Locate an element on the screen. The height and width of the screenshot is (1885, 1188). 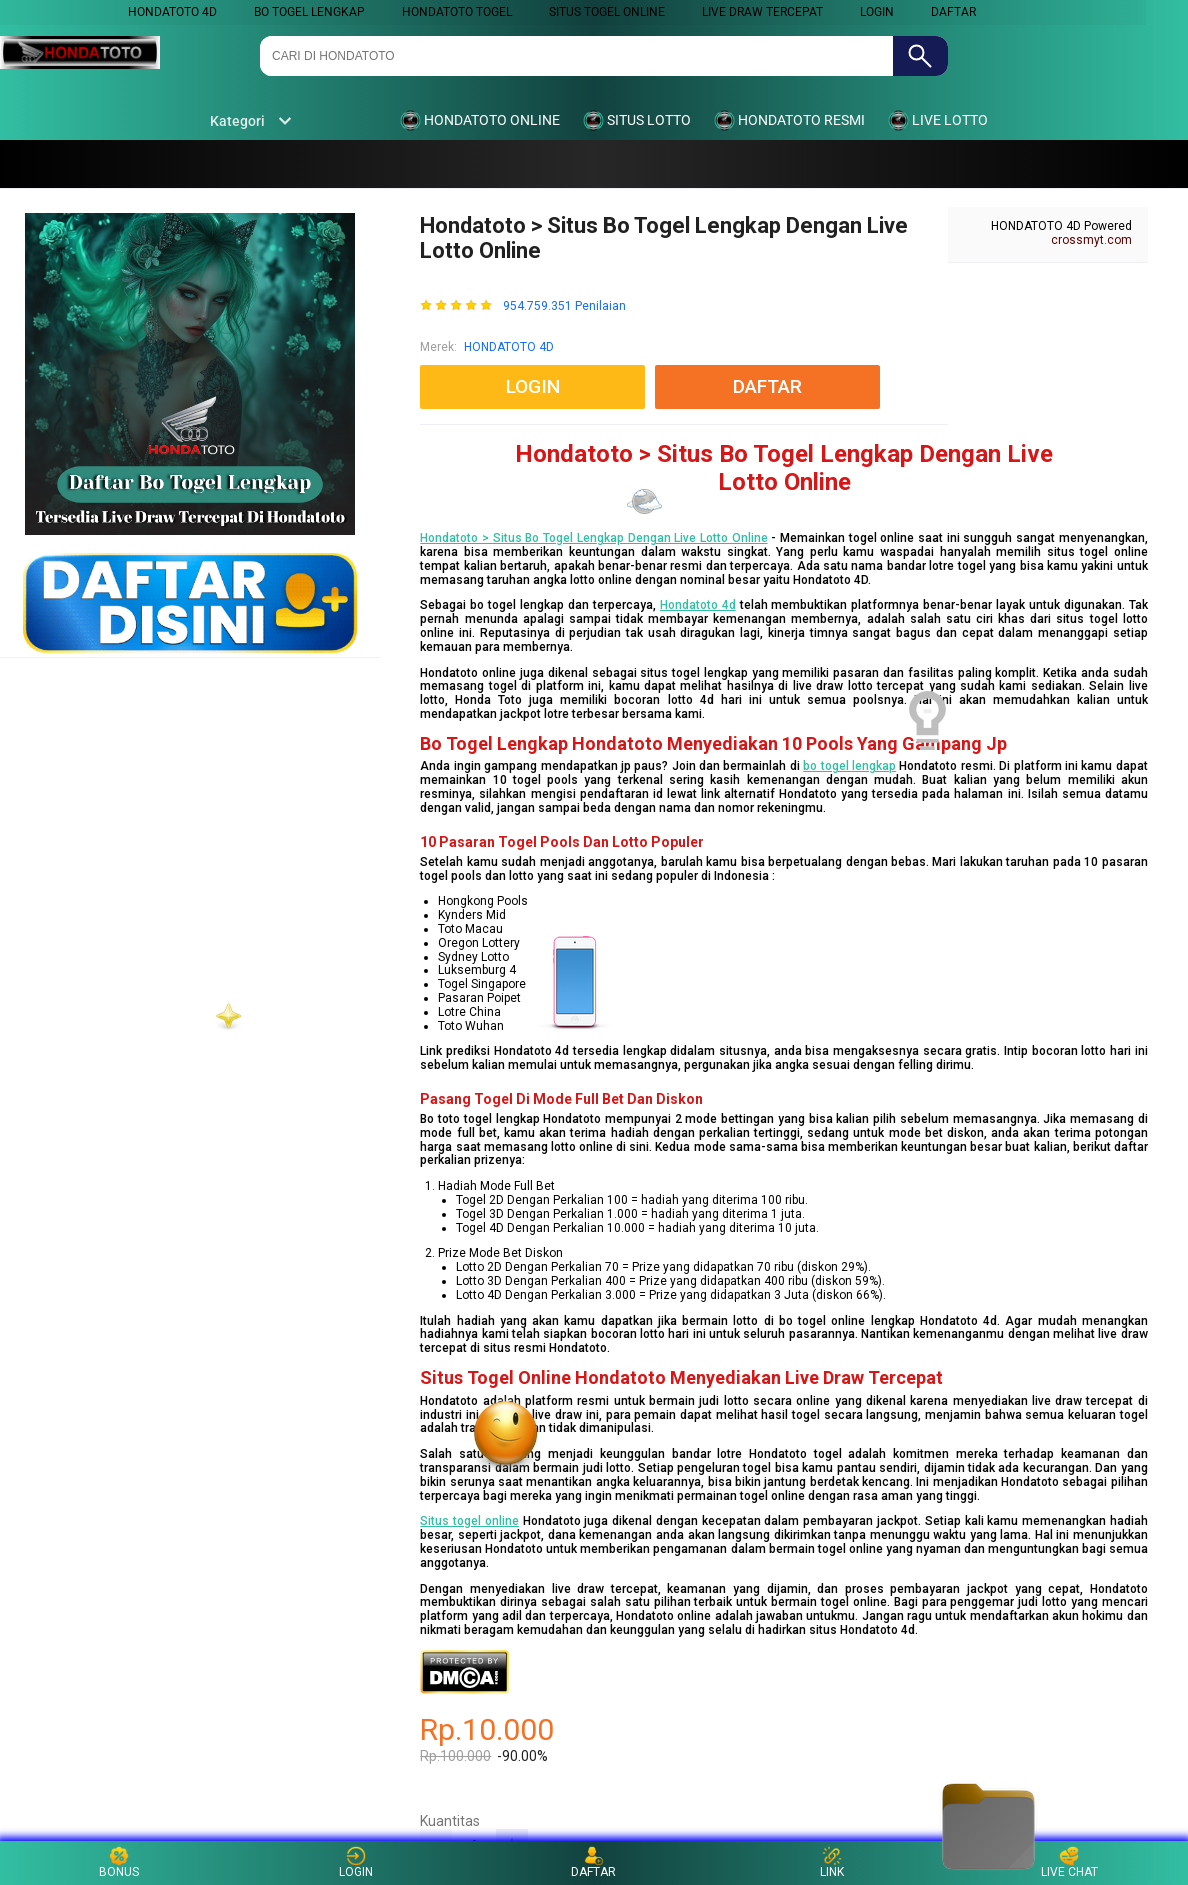
iPod Touch device connected is located at coordinates (575, 983).